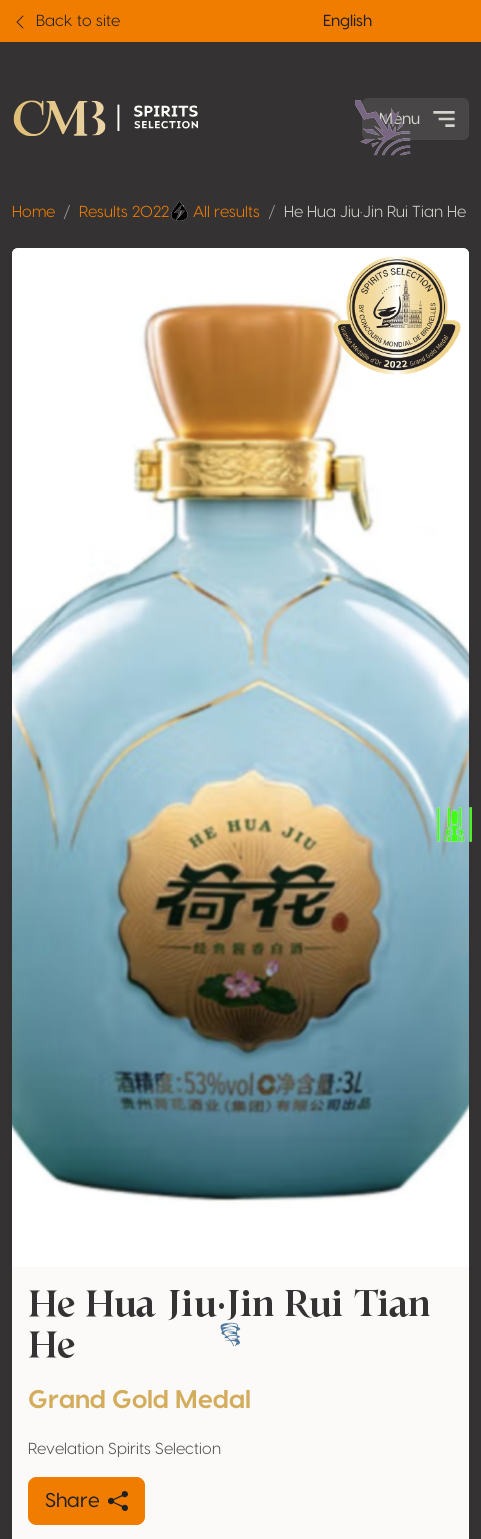 This screenshot has height=1539, width=481. Describe the element at coordinates (382, 127) in the screenshot. I see `activate a powerful lightning or sonic attack` at that location.